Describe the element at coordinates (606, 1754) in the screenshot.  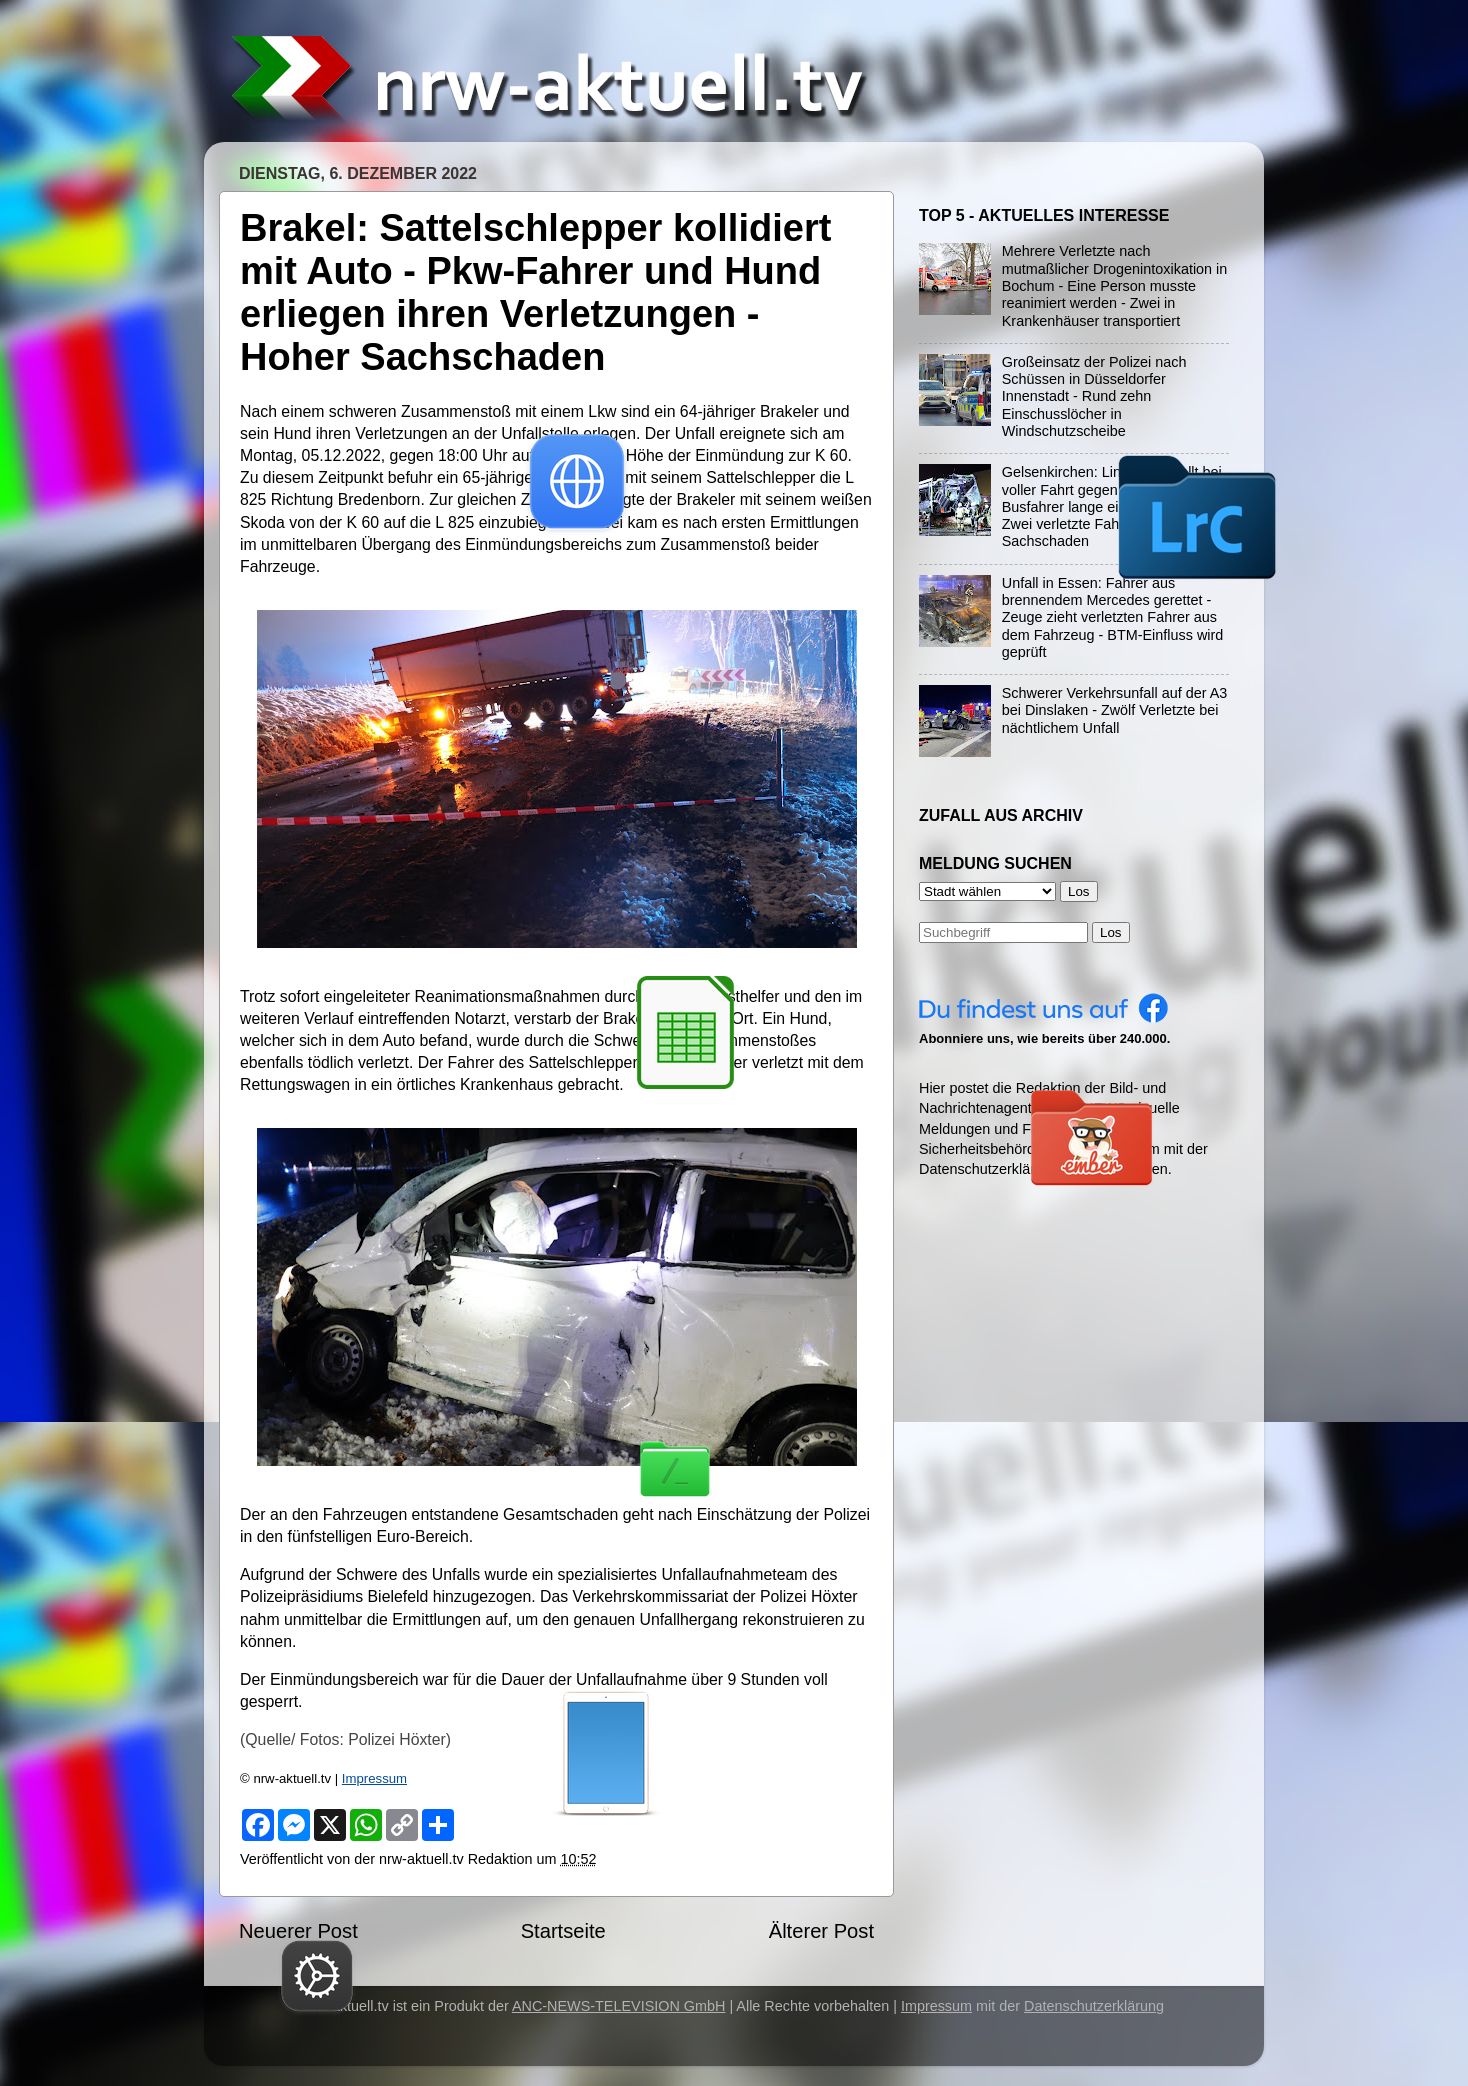
I see `iPad device connected to this computer` at that location.